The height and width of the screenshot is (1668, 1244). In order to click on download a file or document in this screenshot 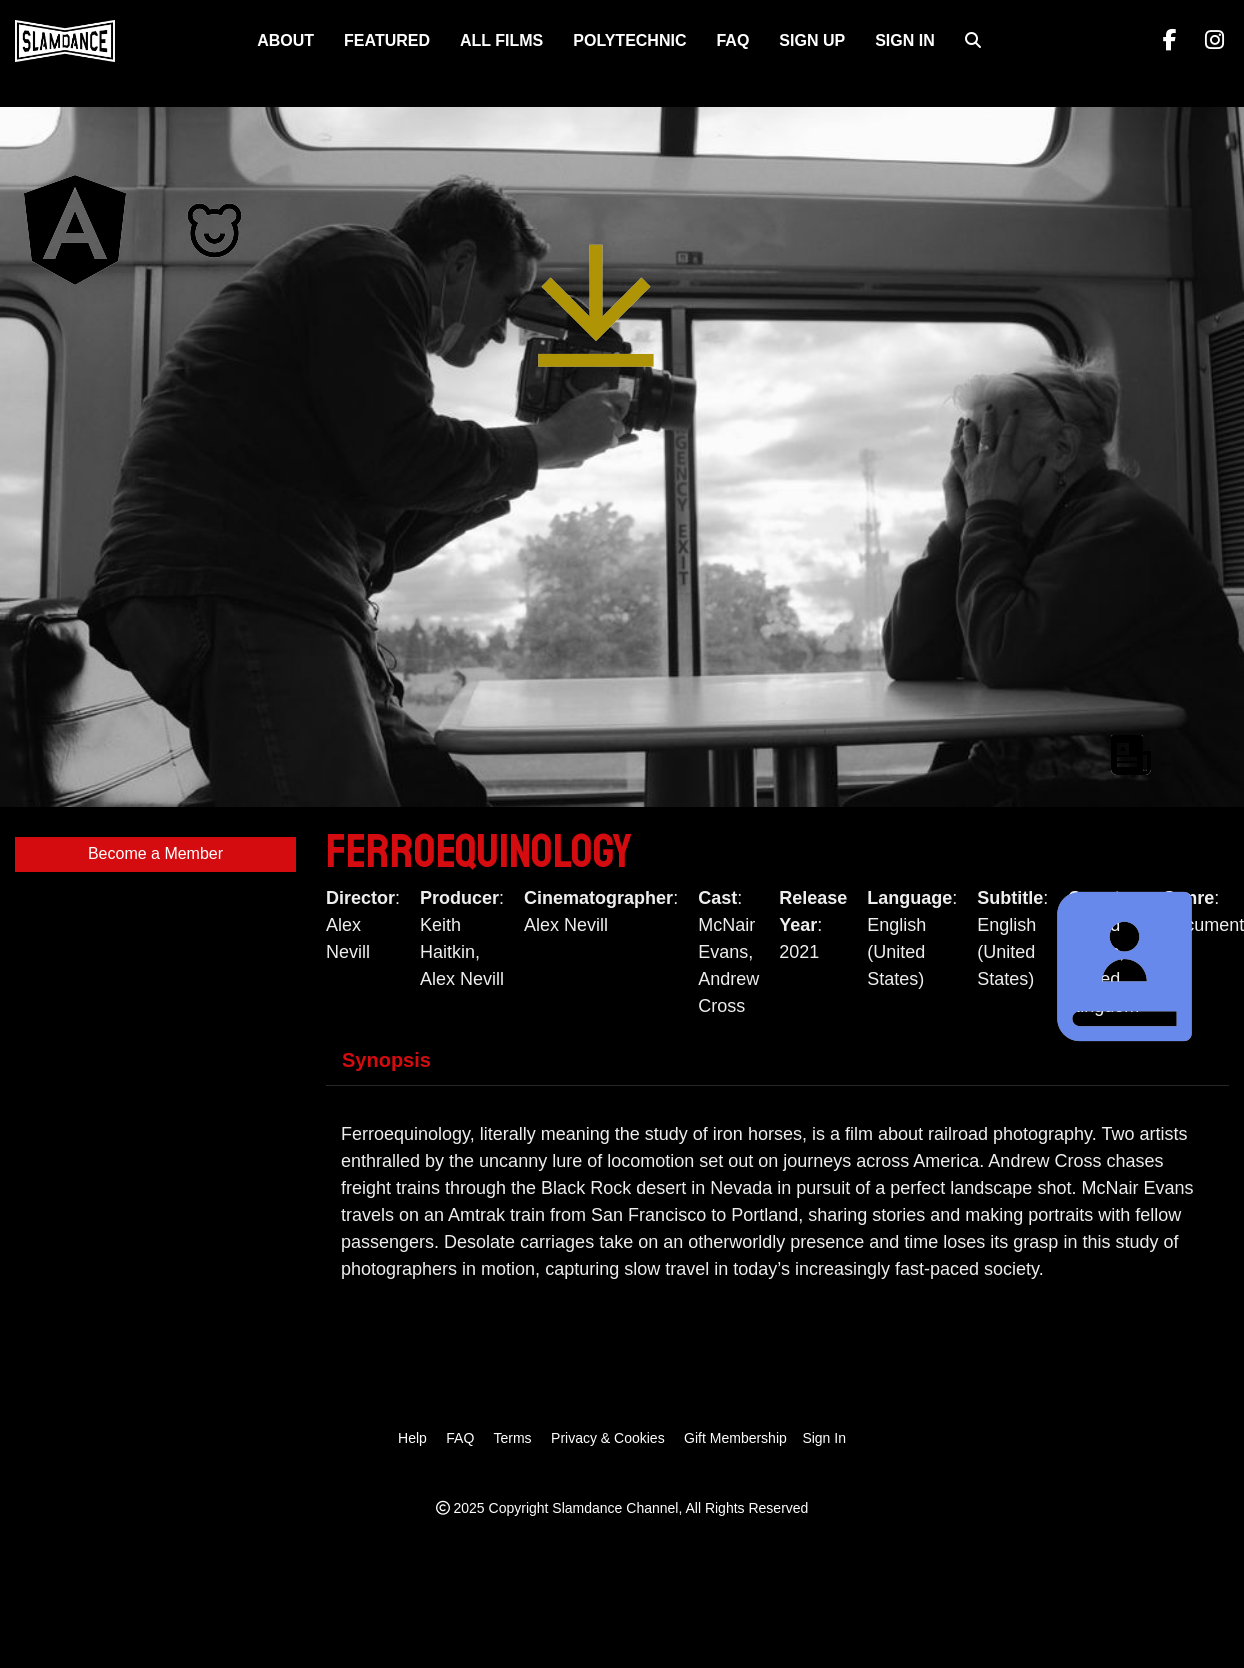, I will do `click(596, 309)`.